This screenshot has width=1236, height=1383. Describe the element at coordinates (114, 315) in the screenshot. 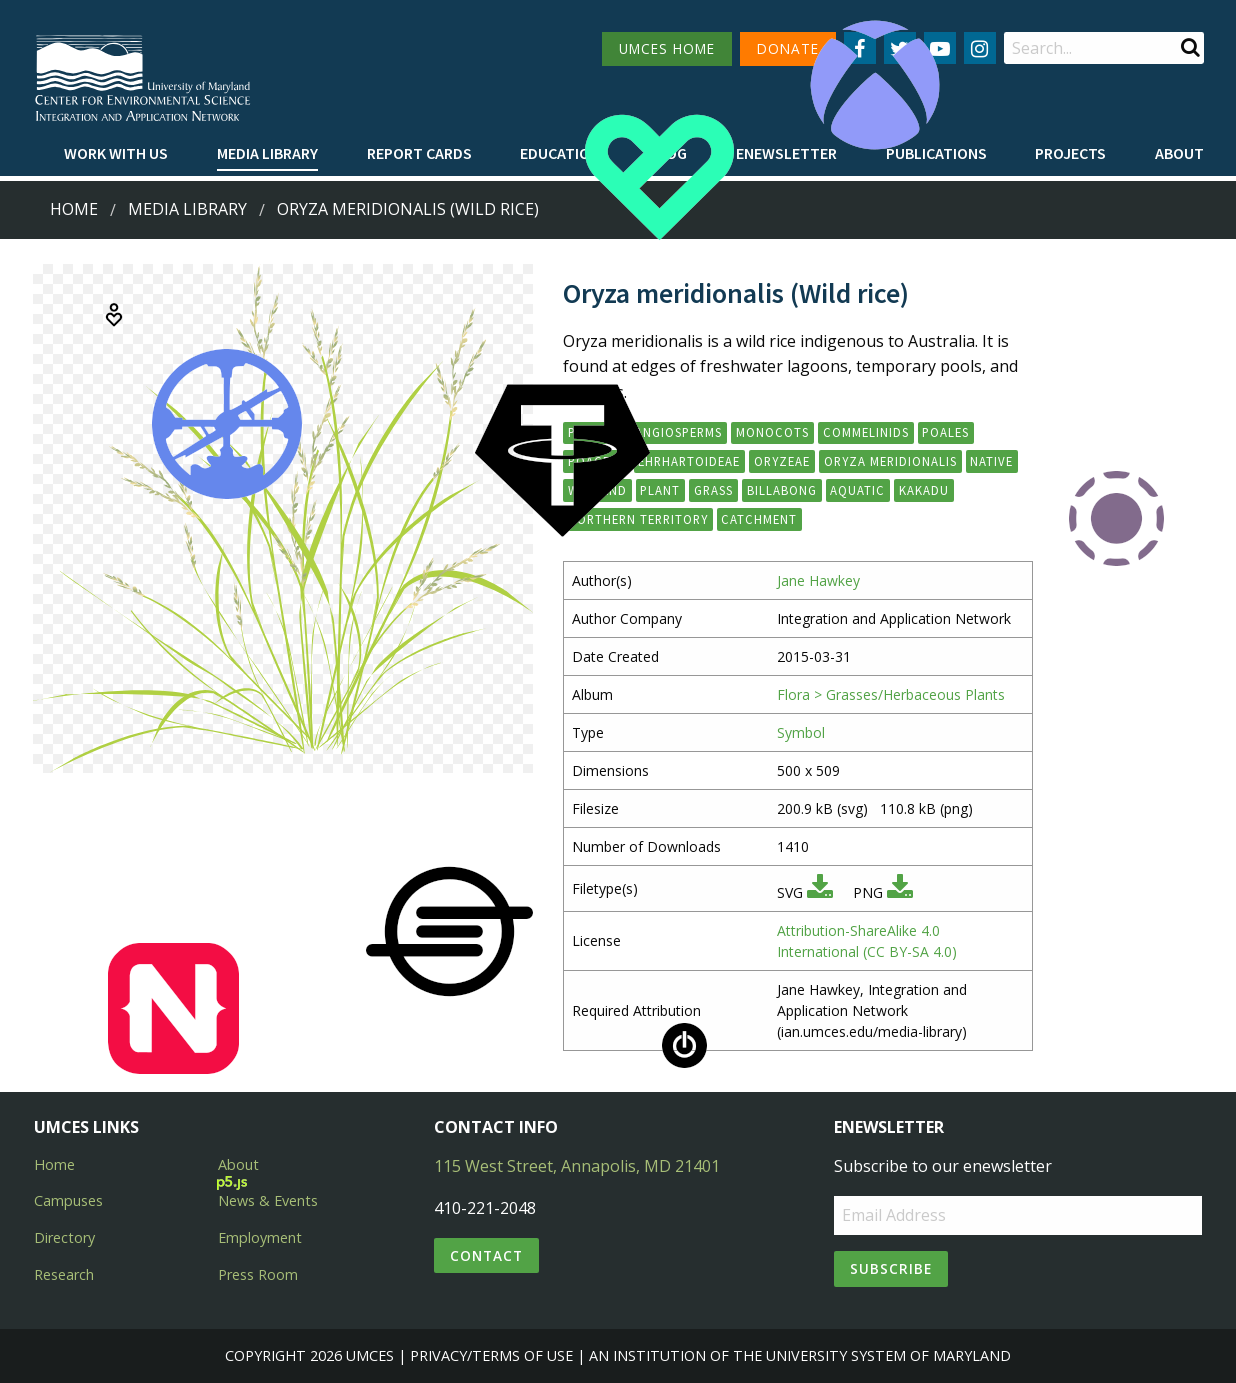

I see `empathize or show compassion for others` at that location.